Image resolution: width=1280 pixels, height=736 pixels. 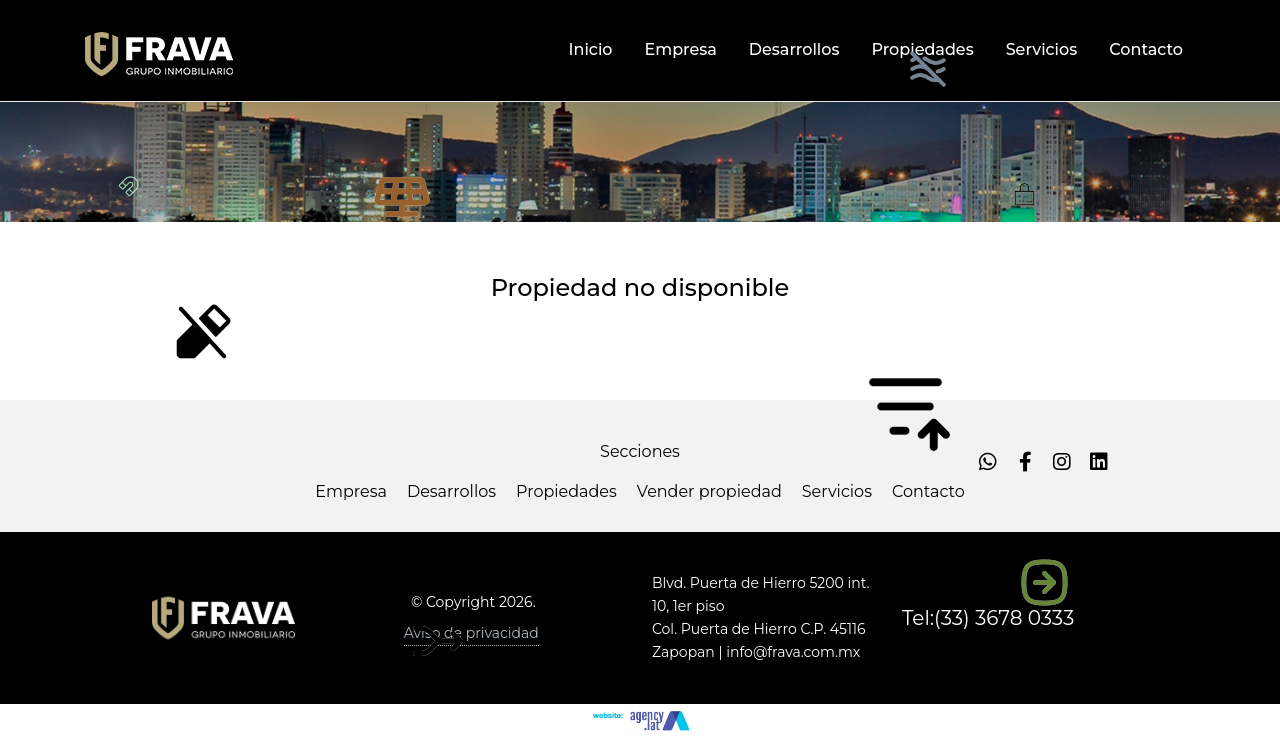 What do you see at coordinates (438, 641) in the screenshot?
I see `merge or combine selected items` at bounding box center [438, 641].